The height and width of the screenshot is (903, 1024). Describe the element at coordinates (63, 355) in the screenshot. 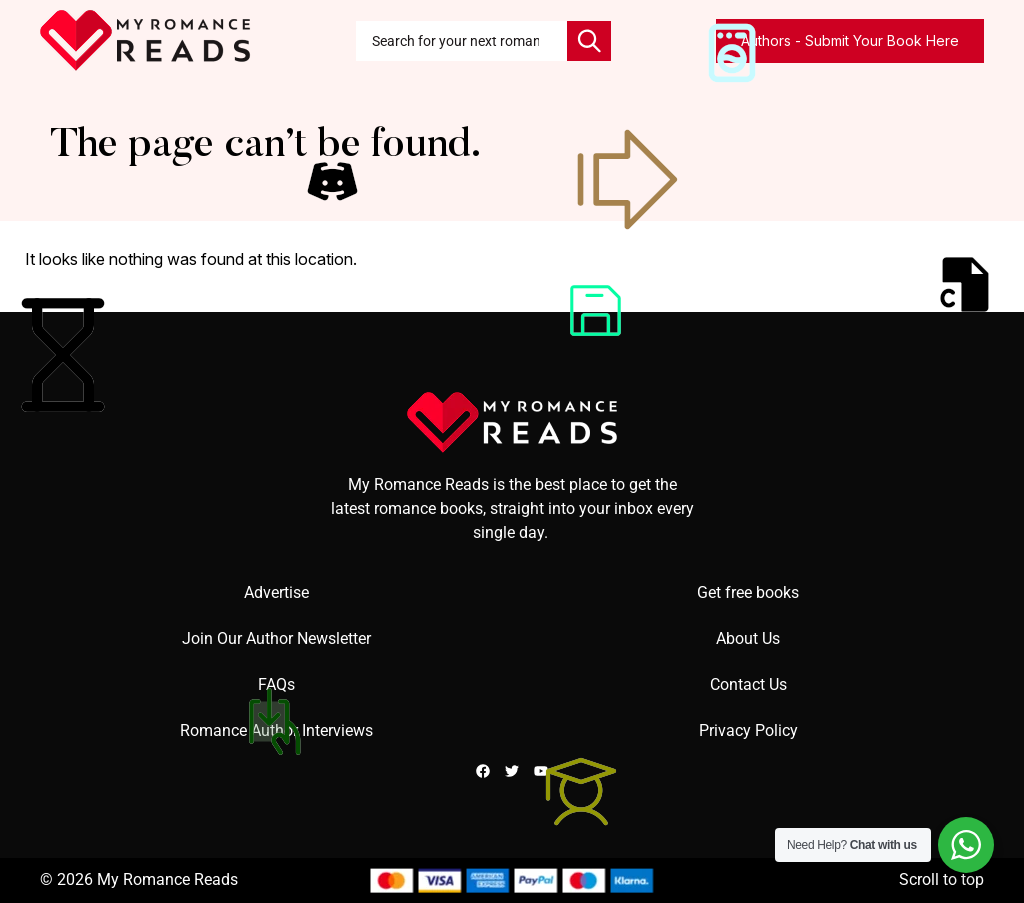

I see `indicates loading or processing in progress` at that location.